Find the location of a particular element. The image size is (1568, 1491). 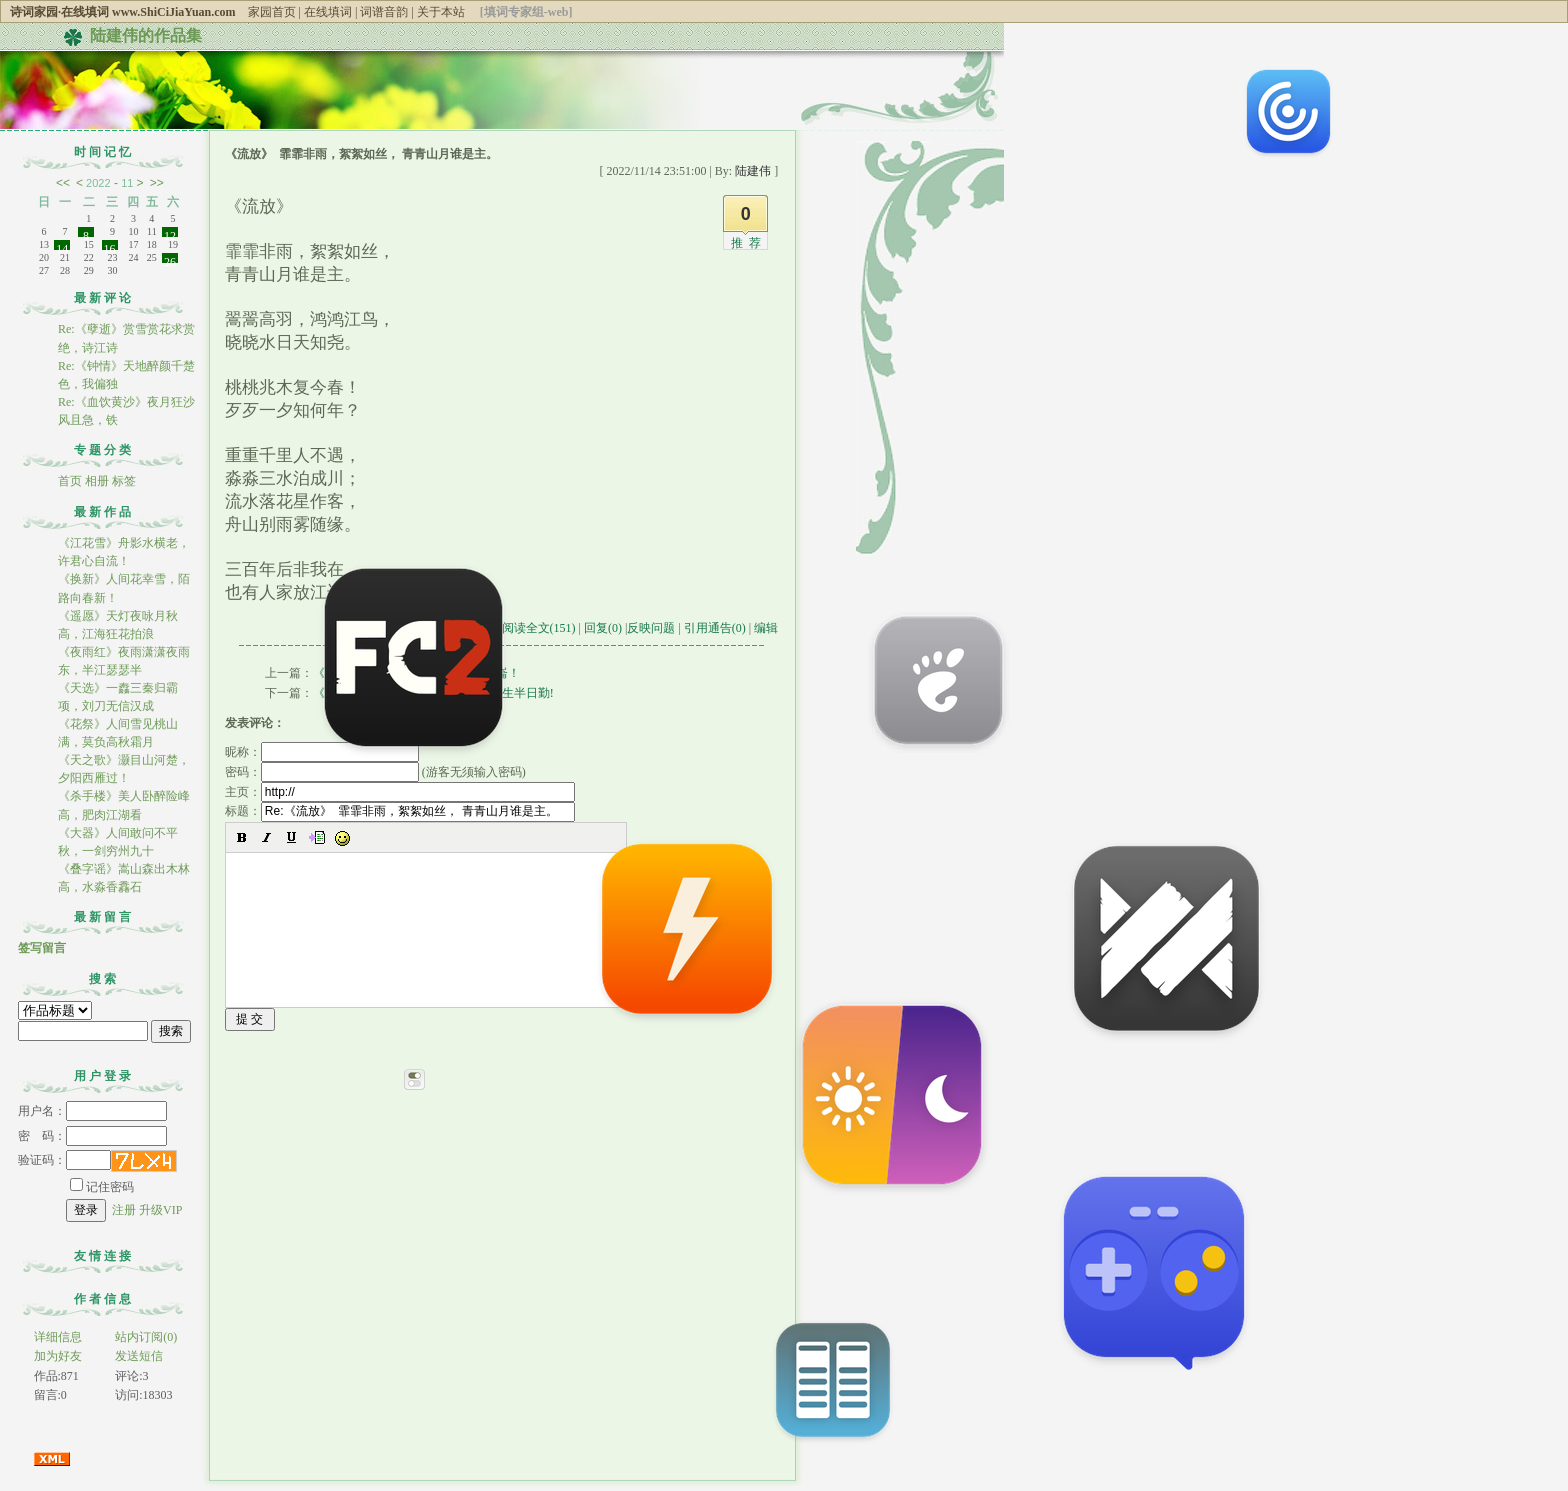

open progress tracking app is located at coordinates (833, 1380).